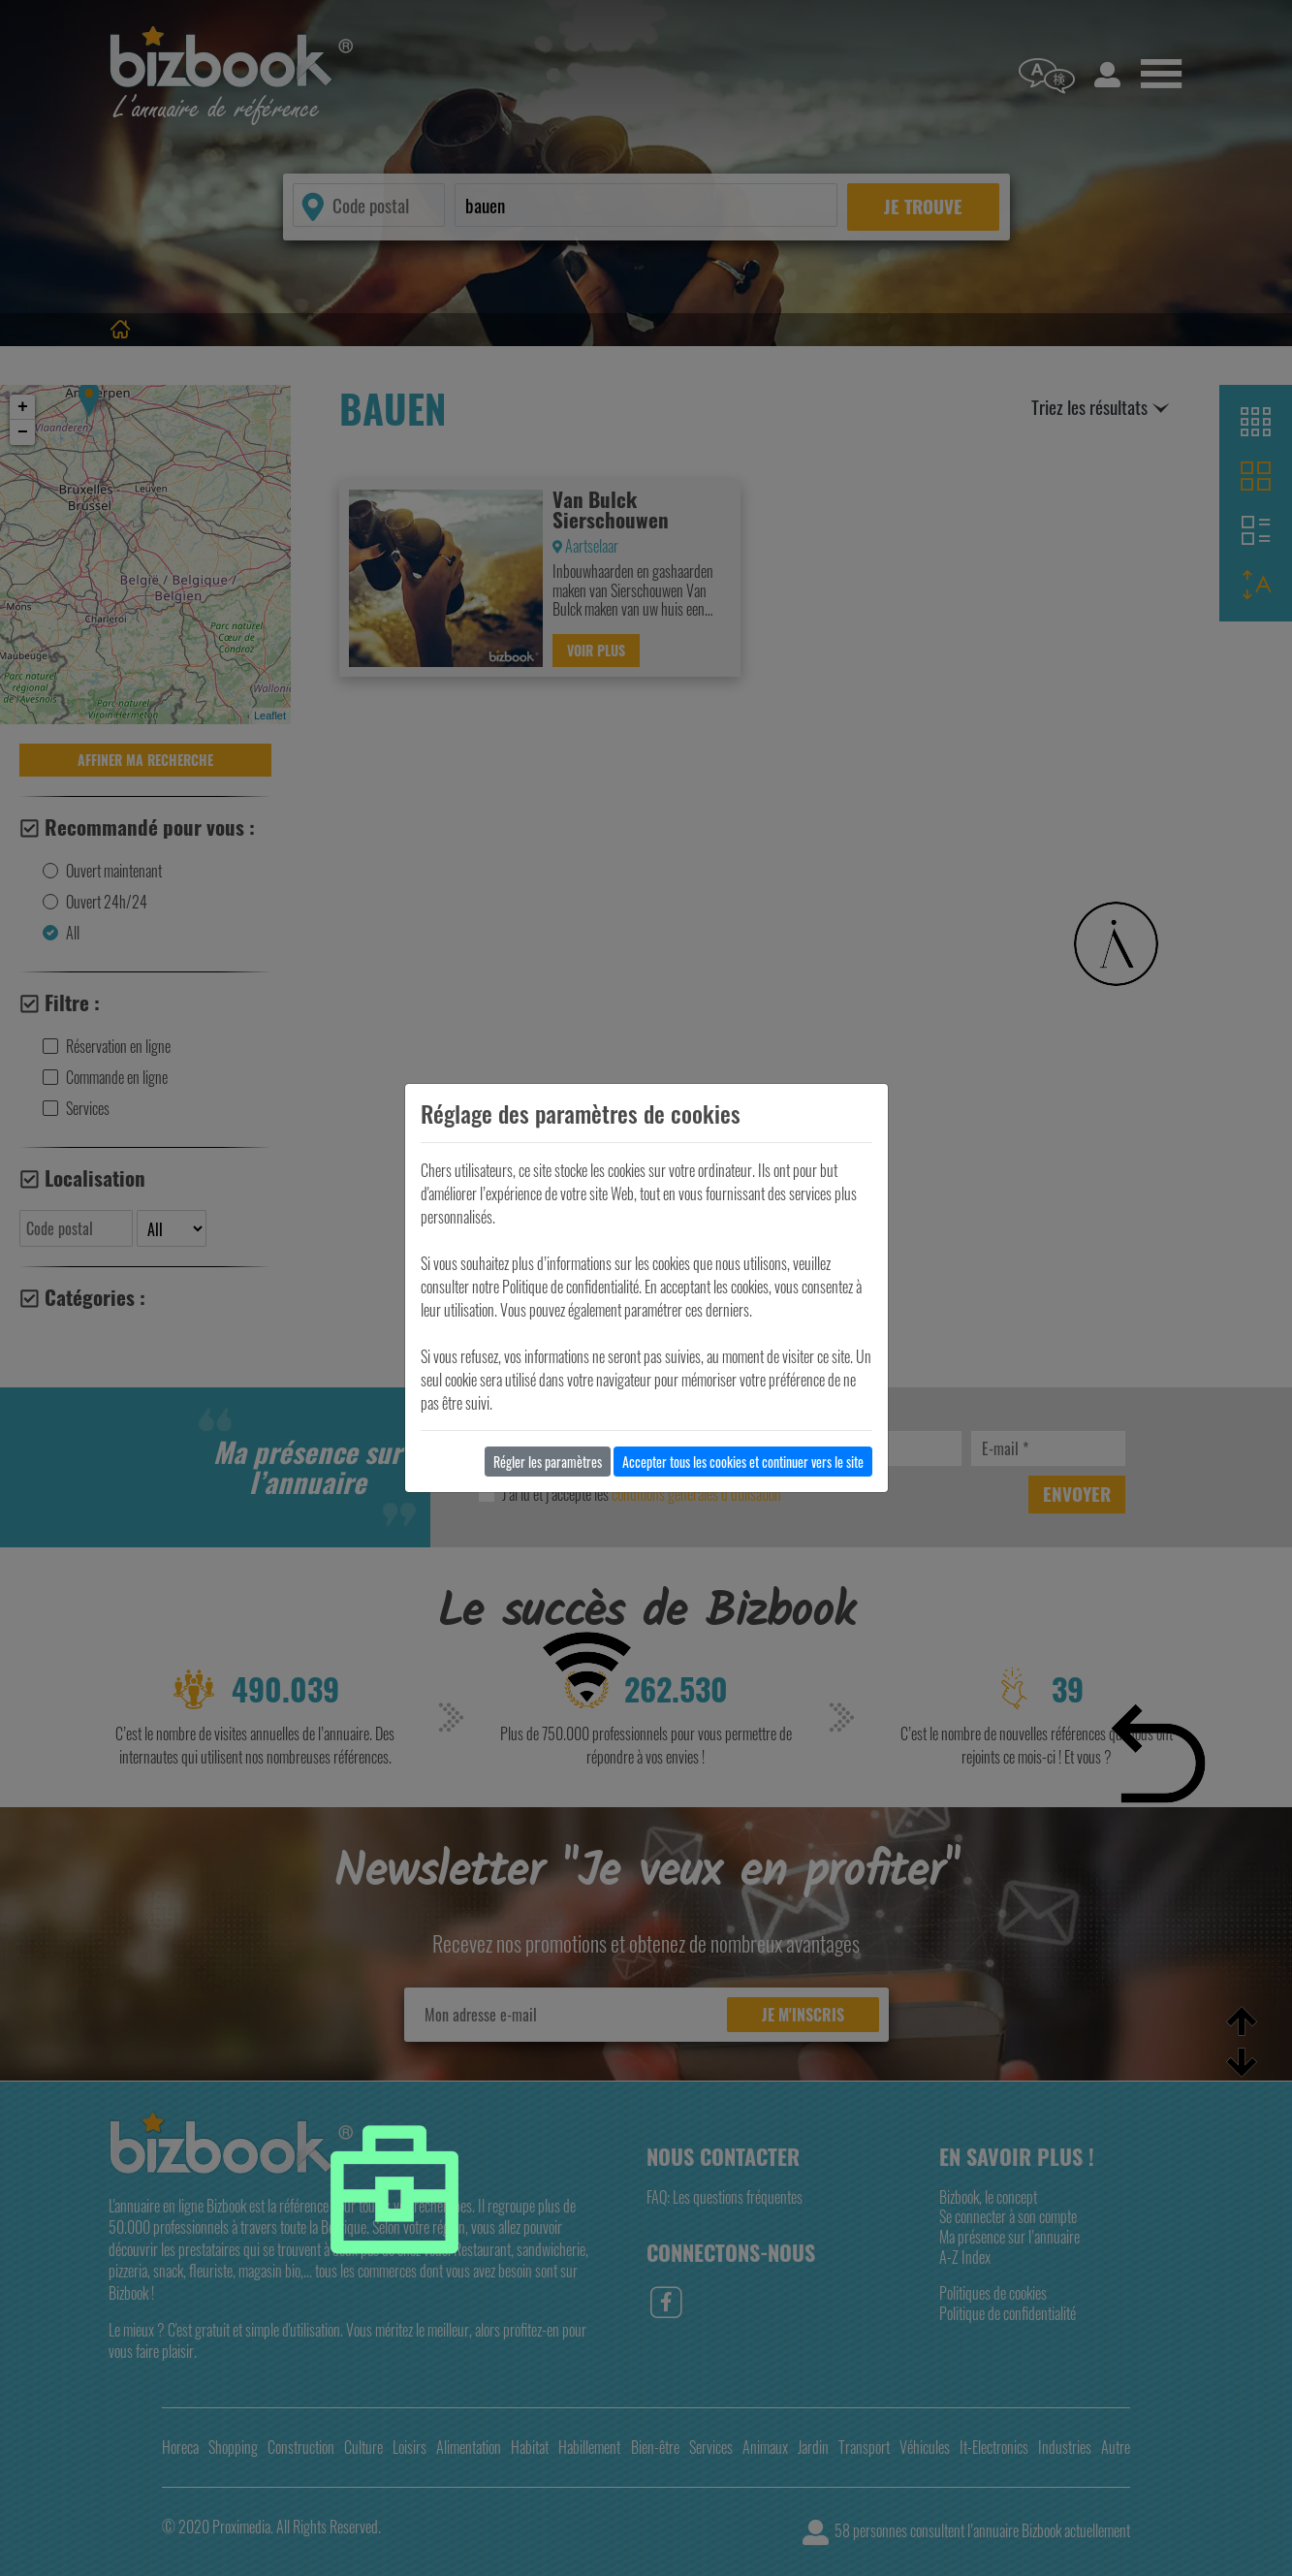 The image size is (1292, 2576). What do you see at coordinates (1160, 1758) in the screenshot?
I see `go back to the previous screen` at bounding box center [1160, 1758].